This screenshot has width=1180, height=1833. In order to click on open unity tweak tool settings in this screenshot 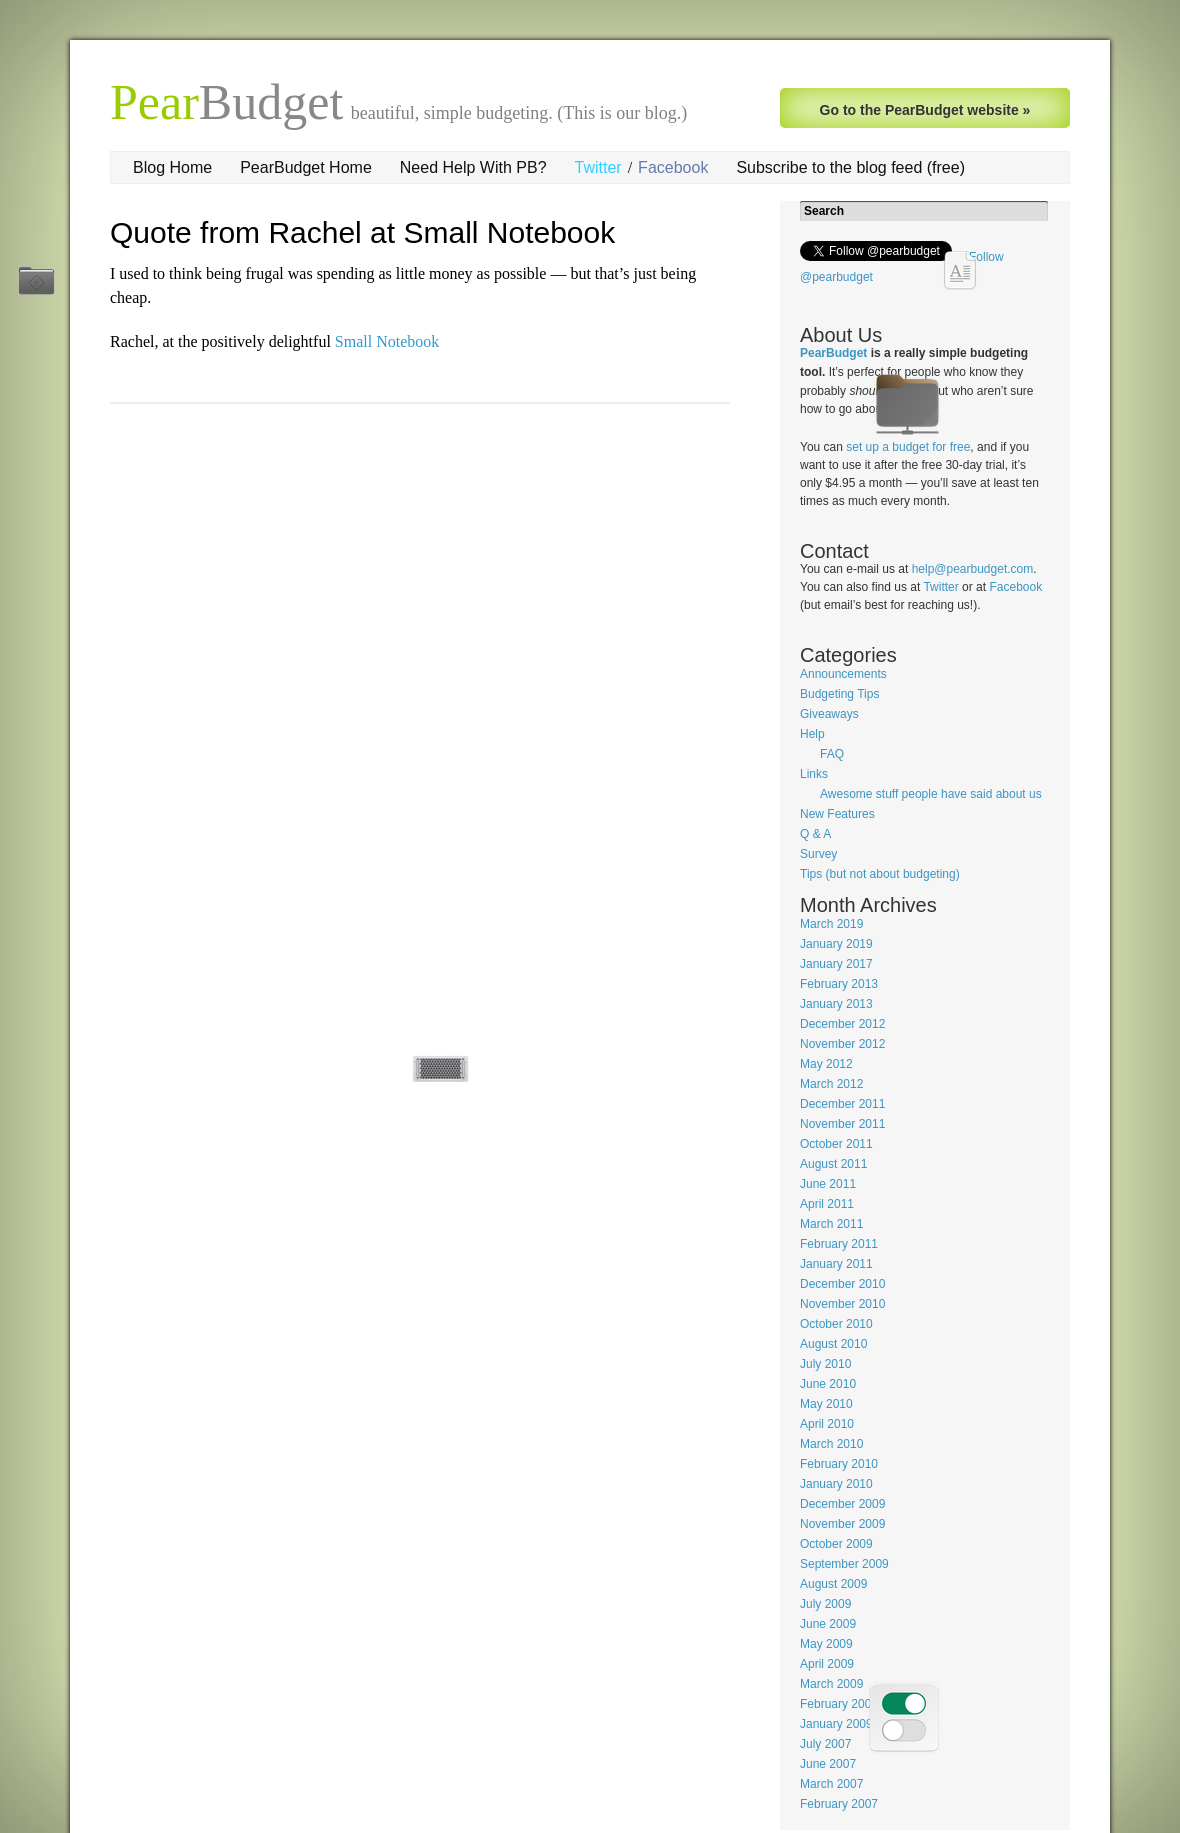, I will do `click(904, 1717)`.